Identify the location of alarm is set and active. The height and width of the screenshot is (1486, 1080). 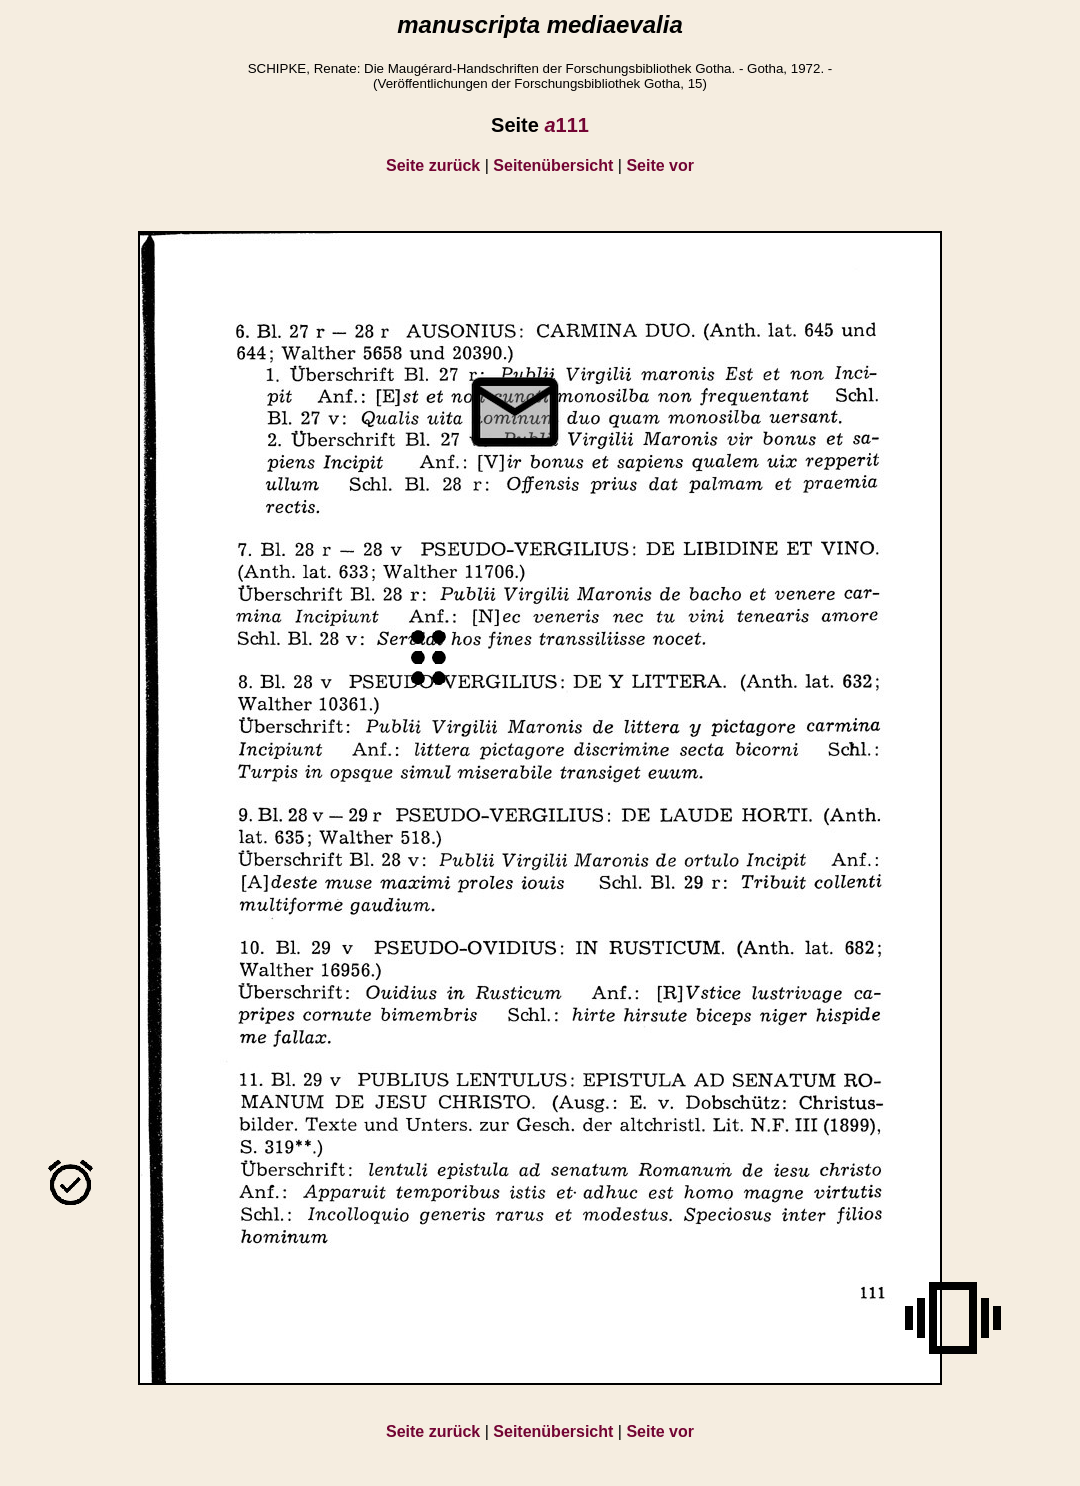
(70, 1182).